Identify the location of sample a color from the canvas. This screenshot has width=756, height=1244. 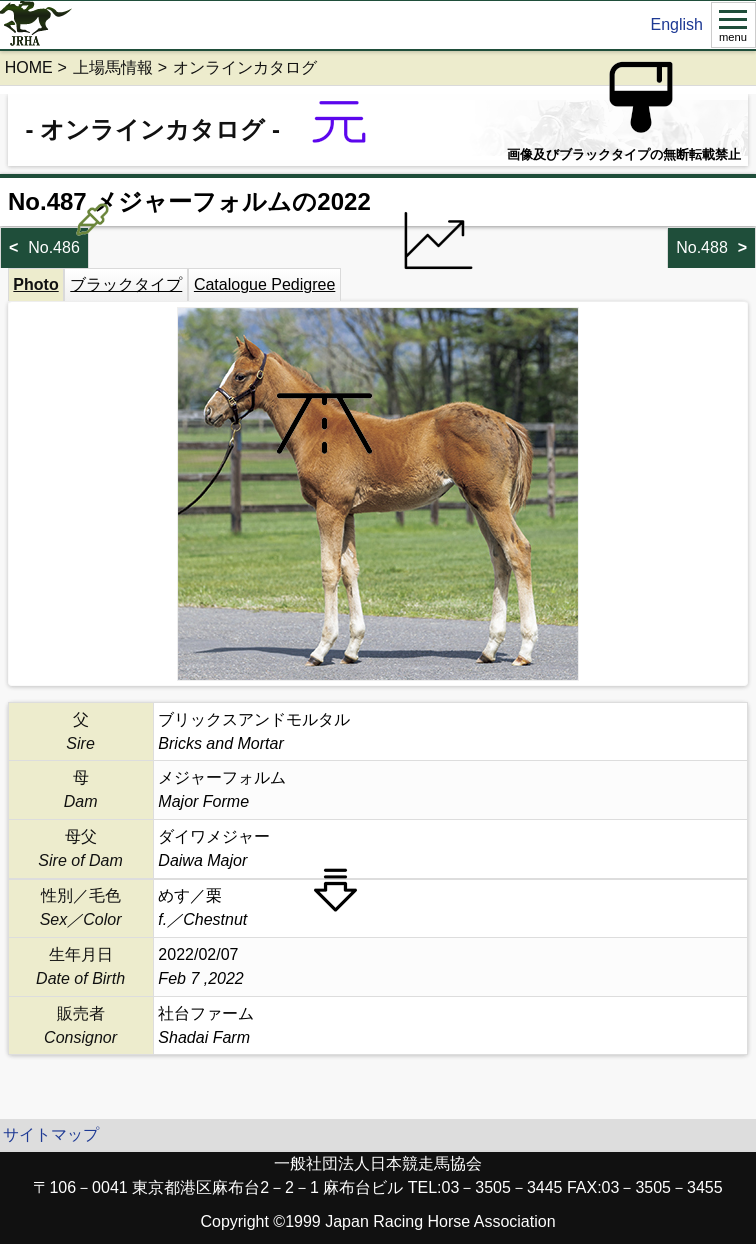
(92, 219).